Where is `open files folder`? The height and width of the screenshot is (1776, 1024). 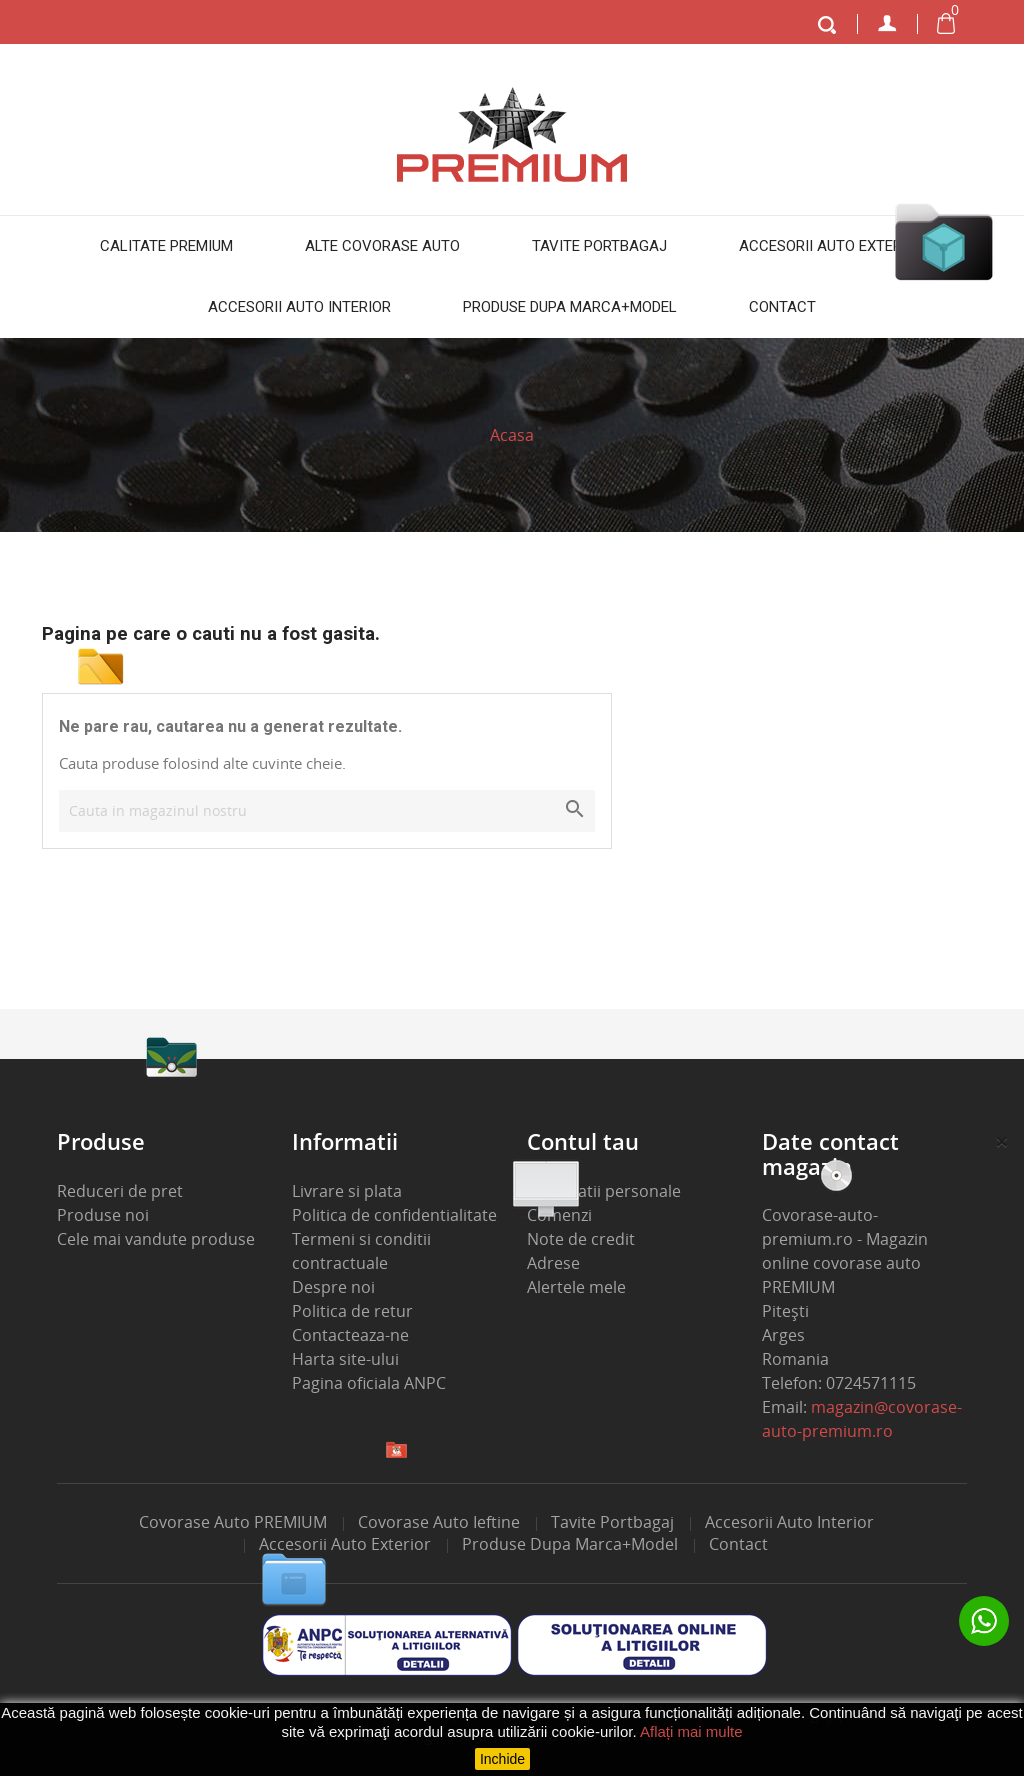
open files folder is located at coordinates (100, 667).